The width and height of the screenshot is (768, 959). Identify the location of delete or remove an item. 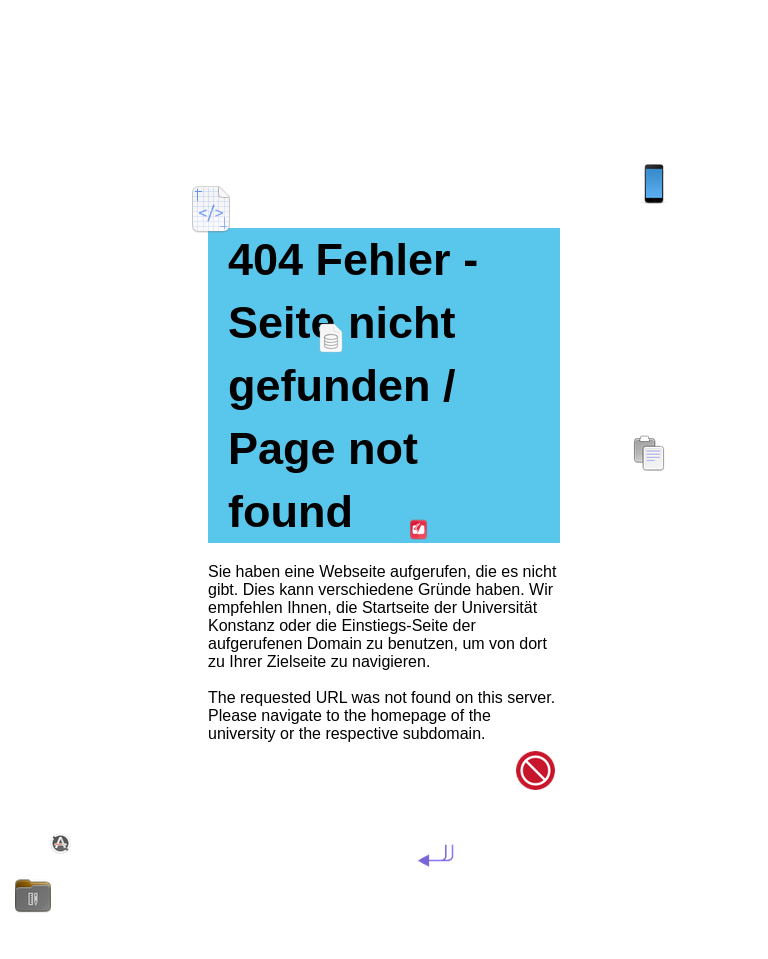
(535, 770).